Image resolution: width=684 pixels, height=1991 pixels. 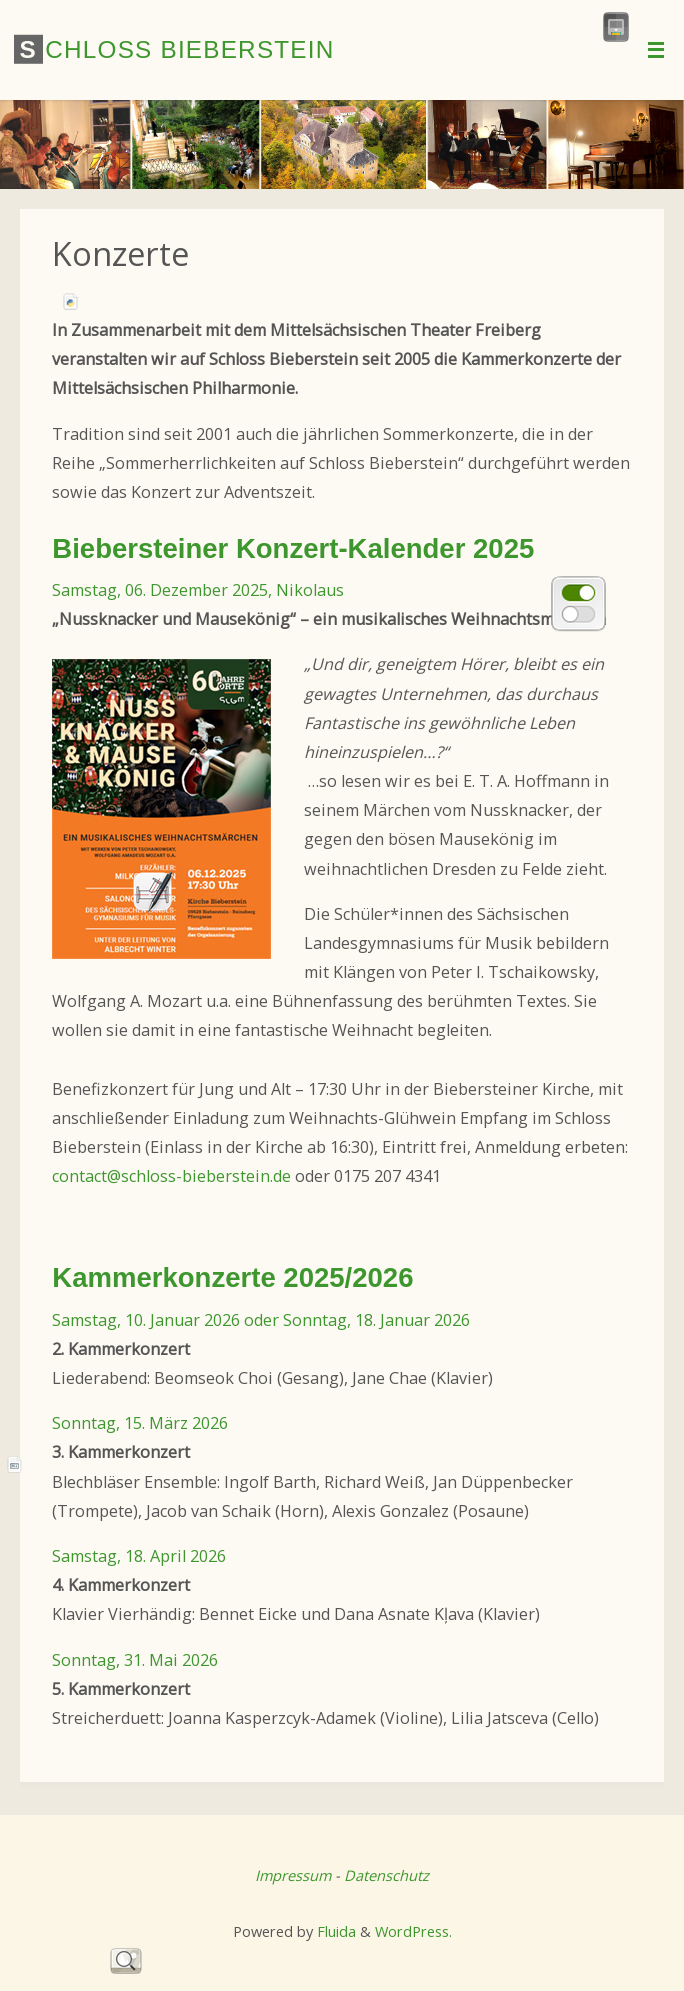 What do you see at coordinates (126, 1961) in the screenshot?
I see `open eye of mate image viewer application` at bounding box center [126, 1961].